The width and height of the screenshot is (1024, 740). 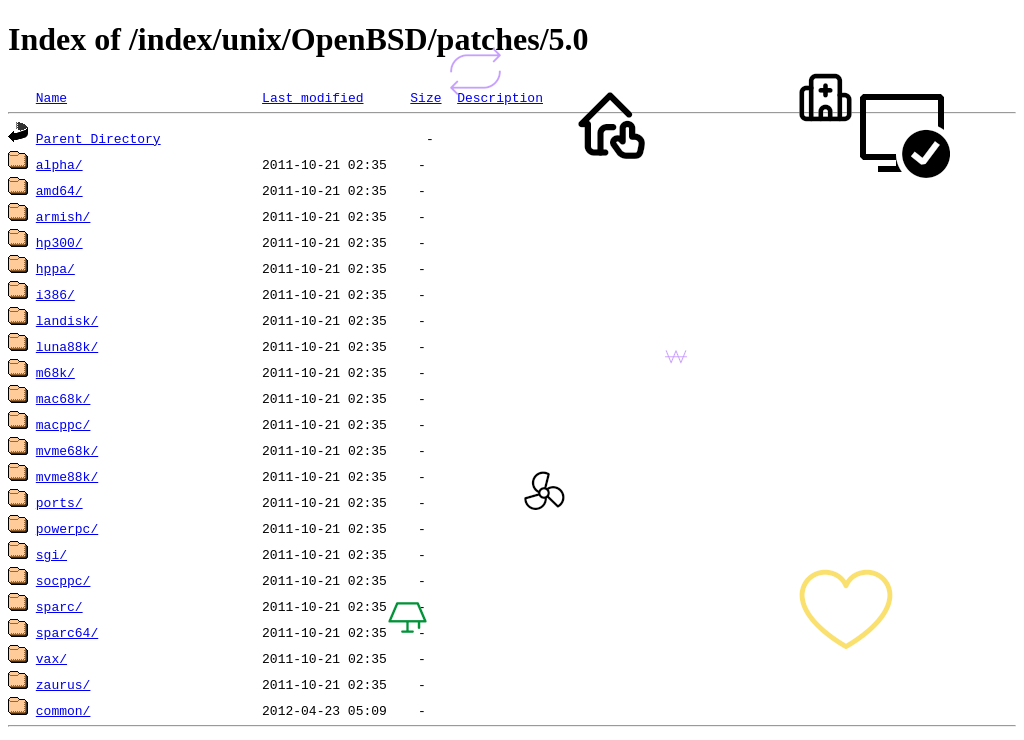 I want to click on indicates virtual machine is running, so click(x=902, y=130).